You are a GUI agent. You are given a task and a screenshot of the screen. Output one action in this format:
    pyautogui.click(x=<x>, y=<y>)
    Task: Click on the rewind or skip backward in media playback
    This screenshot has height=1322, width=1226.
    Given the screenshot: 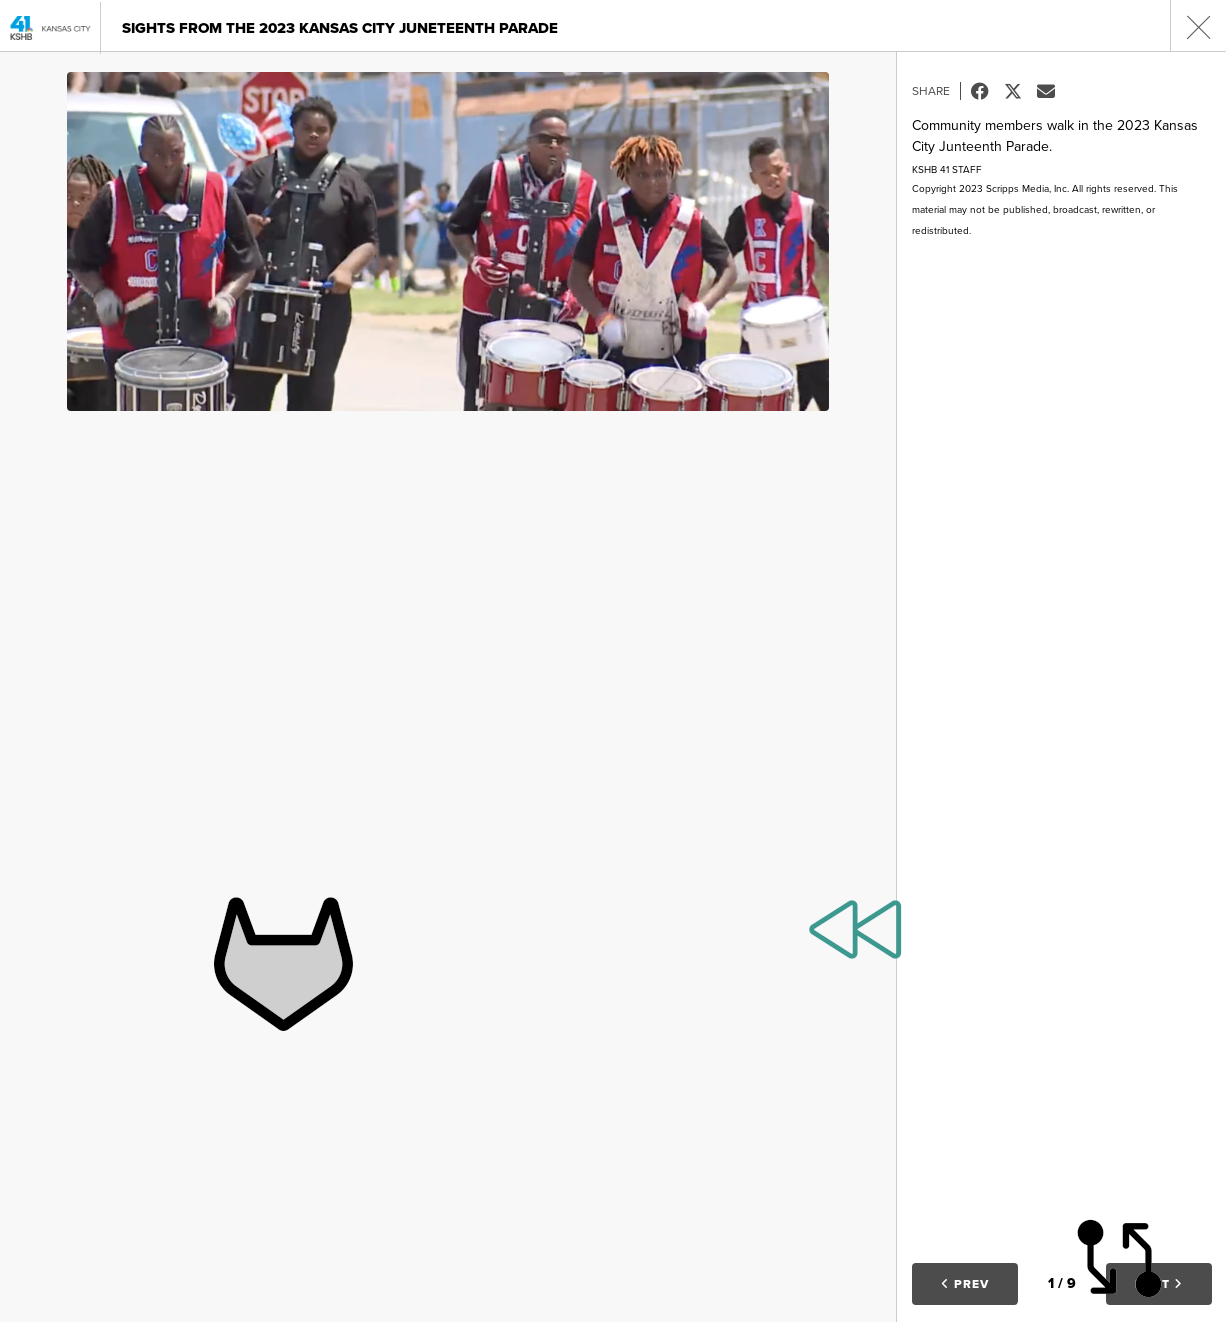 What is the action you would take?
    pyautogui.click(x=858, y=929)
    